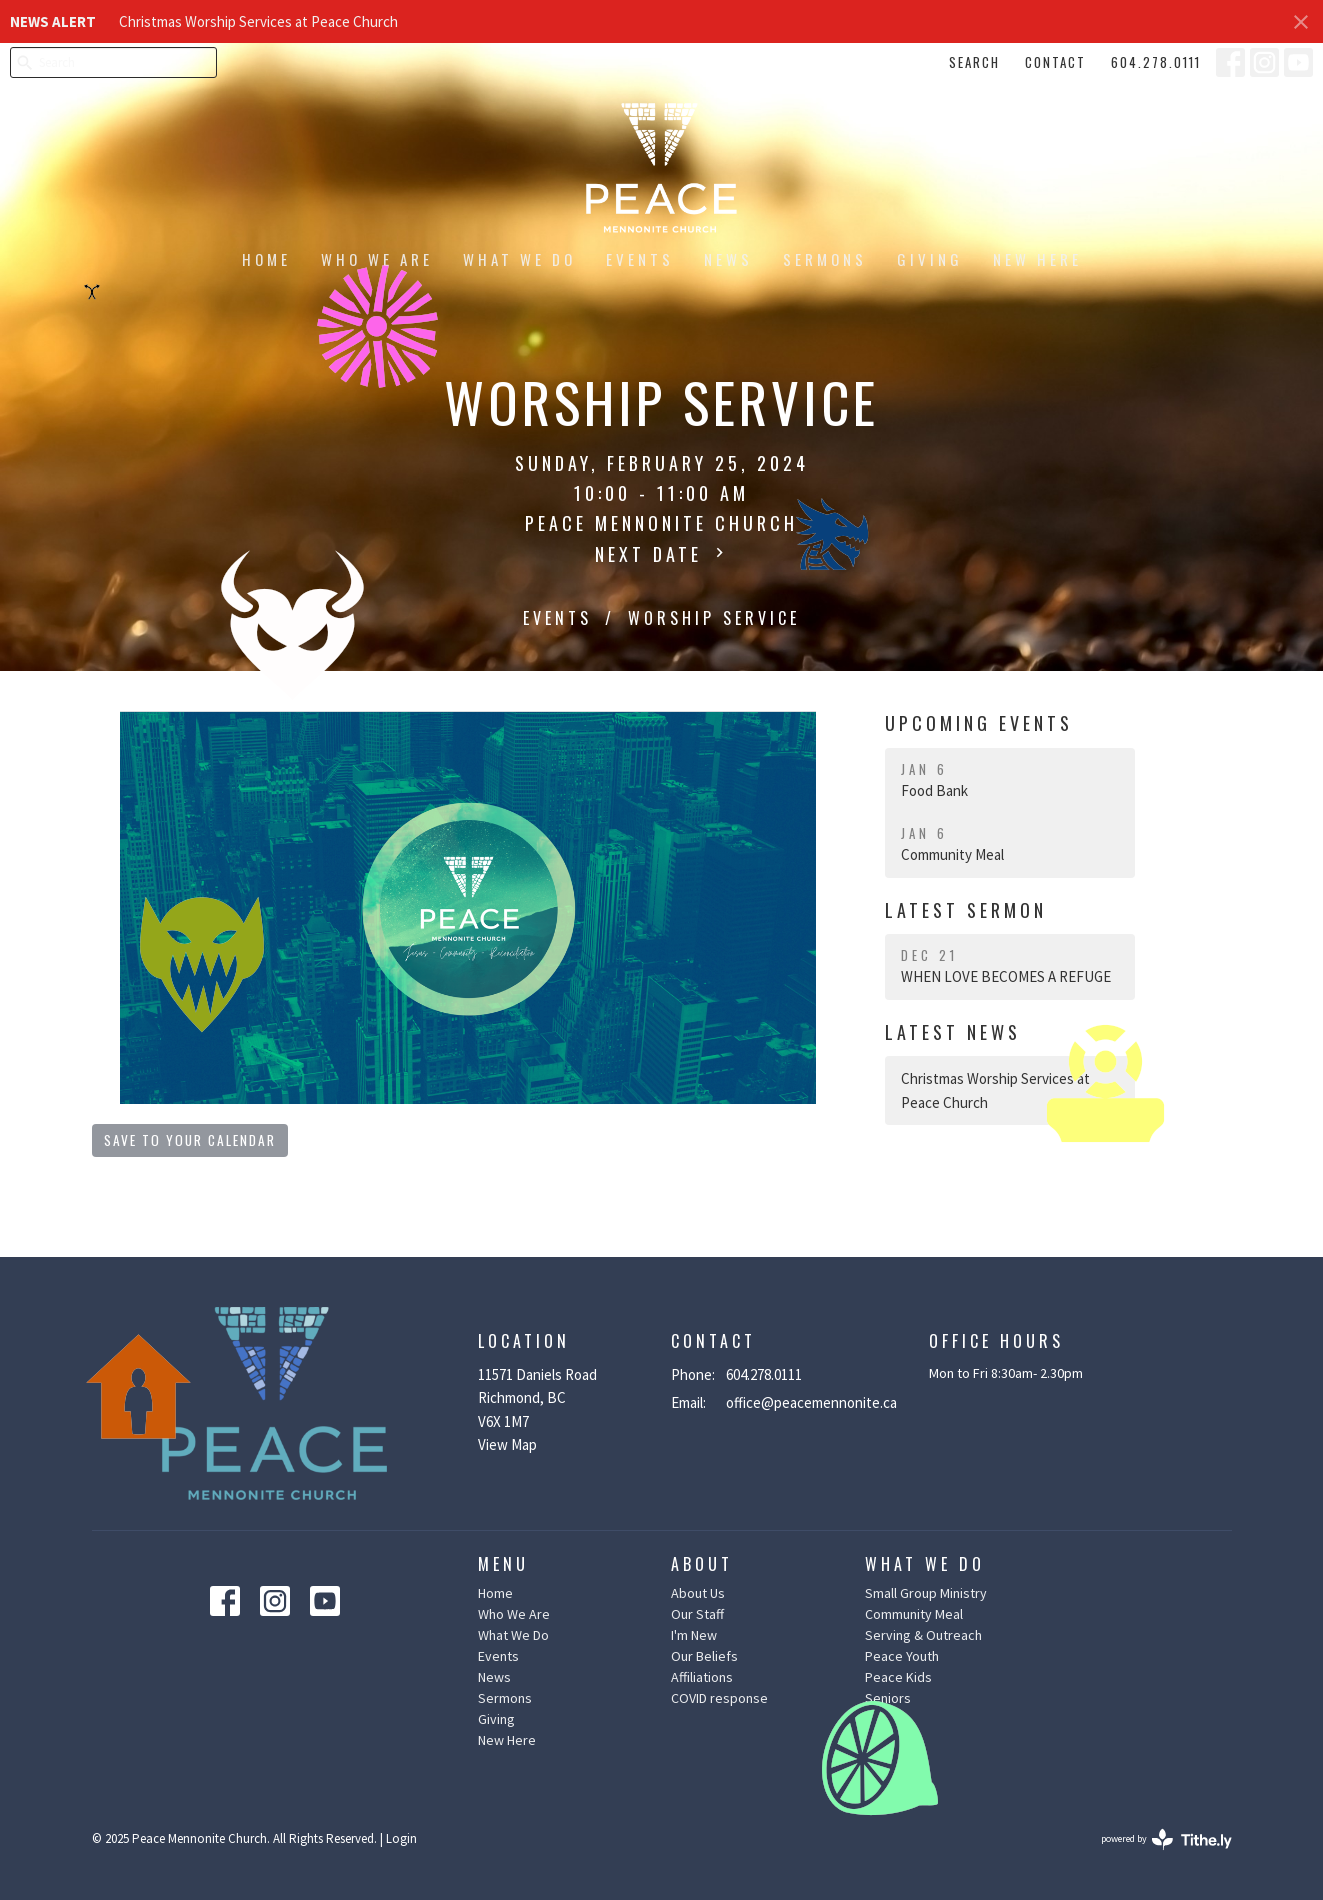 The image size is (1323, 1900). I want to click on view player home base or headquarters, so click(138, 1386).